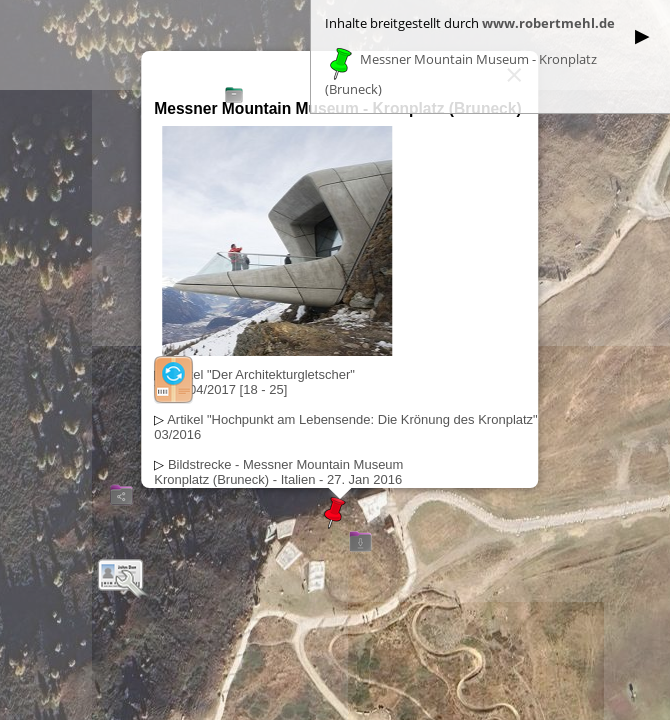 The width and height of the screenshot is (670, 720). I want to click on open downloads folder, so click(360, 541).